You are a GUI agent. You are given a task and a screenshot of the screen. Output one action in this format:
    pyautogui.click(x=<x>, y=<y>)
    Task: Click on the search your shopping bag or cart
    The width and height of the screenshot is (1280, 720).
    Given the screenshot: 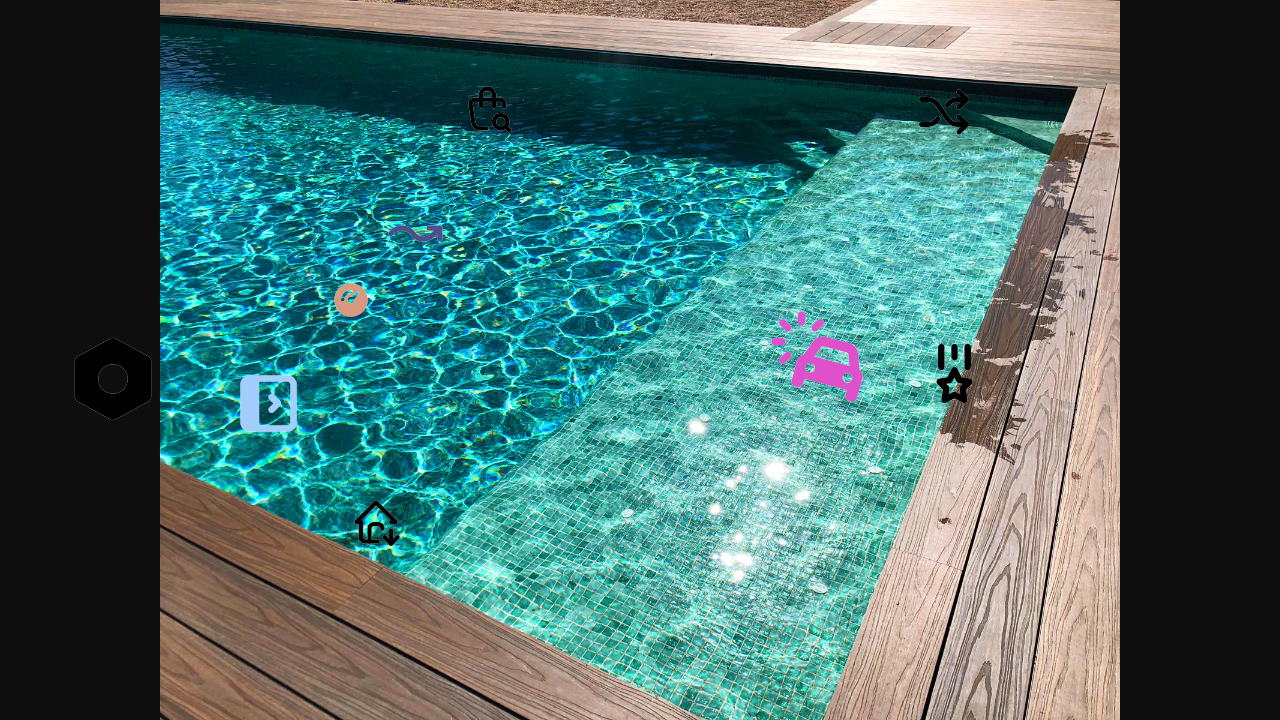 What is the action you would take?
    pyautogui.click(x=487, y=108)
    